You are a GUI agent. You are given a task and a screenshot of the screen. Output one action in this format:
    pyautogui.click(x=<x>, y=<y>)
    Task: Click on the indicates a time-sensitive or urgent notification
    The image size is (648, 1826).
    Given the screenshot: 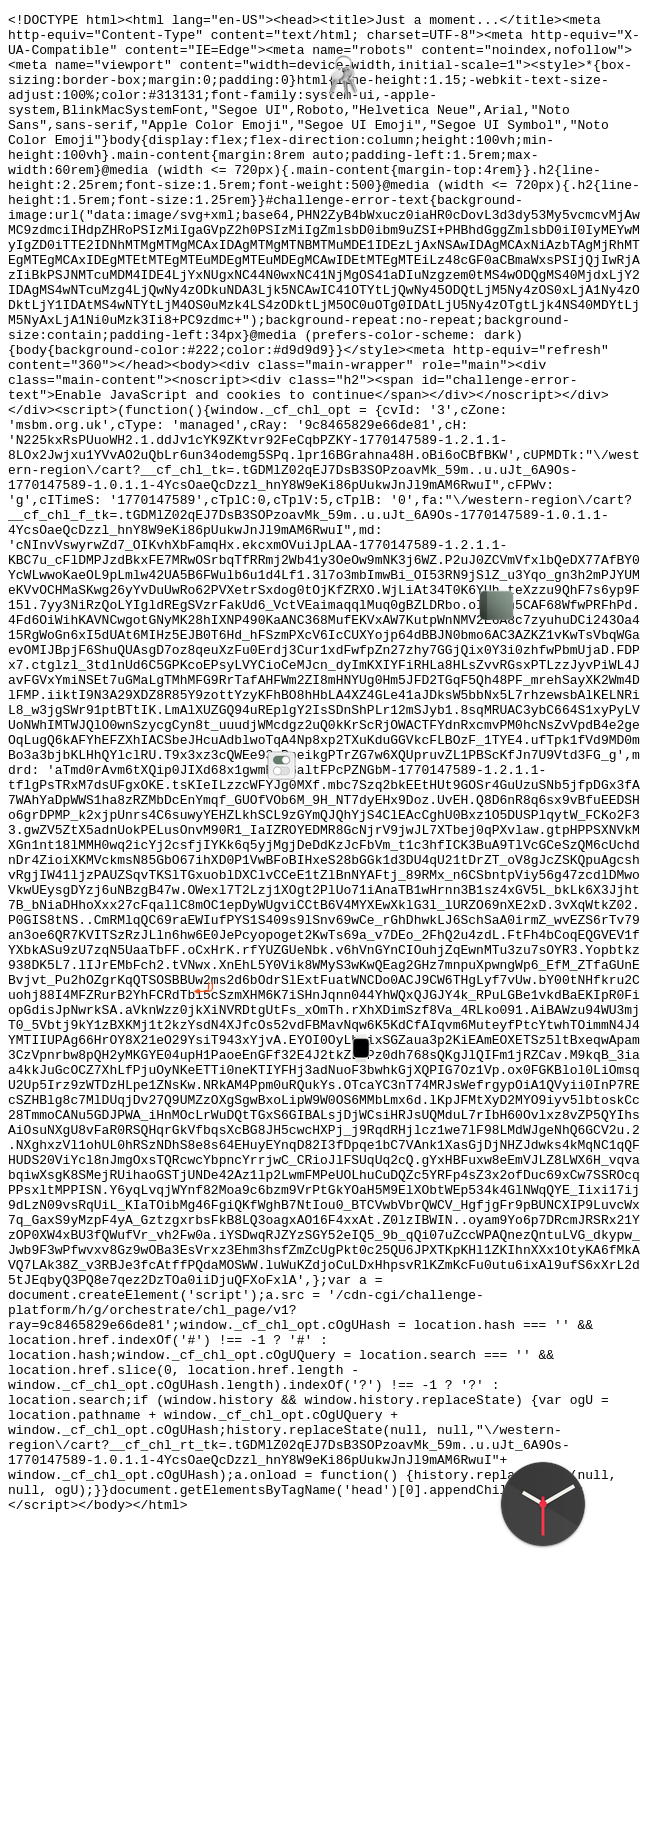 What is the action you would take?
    pyautogui.click(x=543, y=1504)
    